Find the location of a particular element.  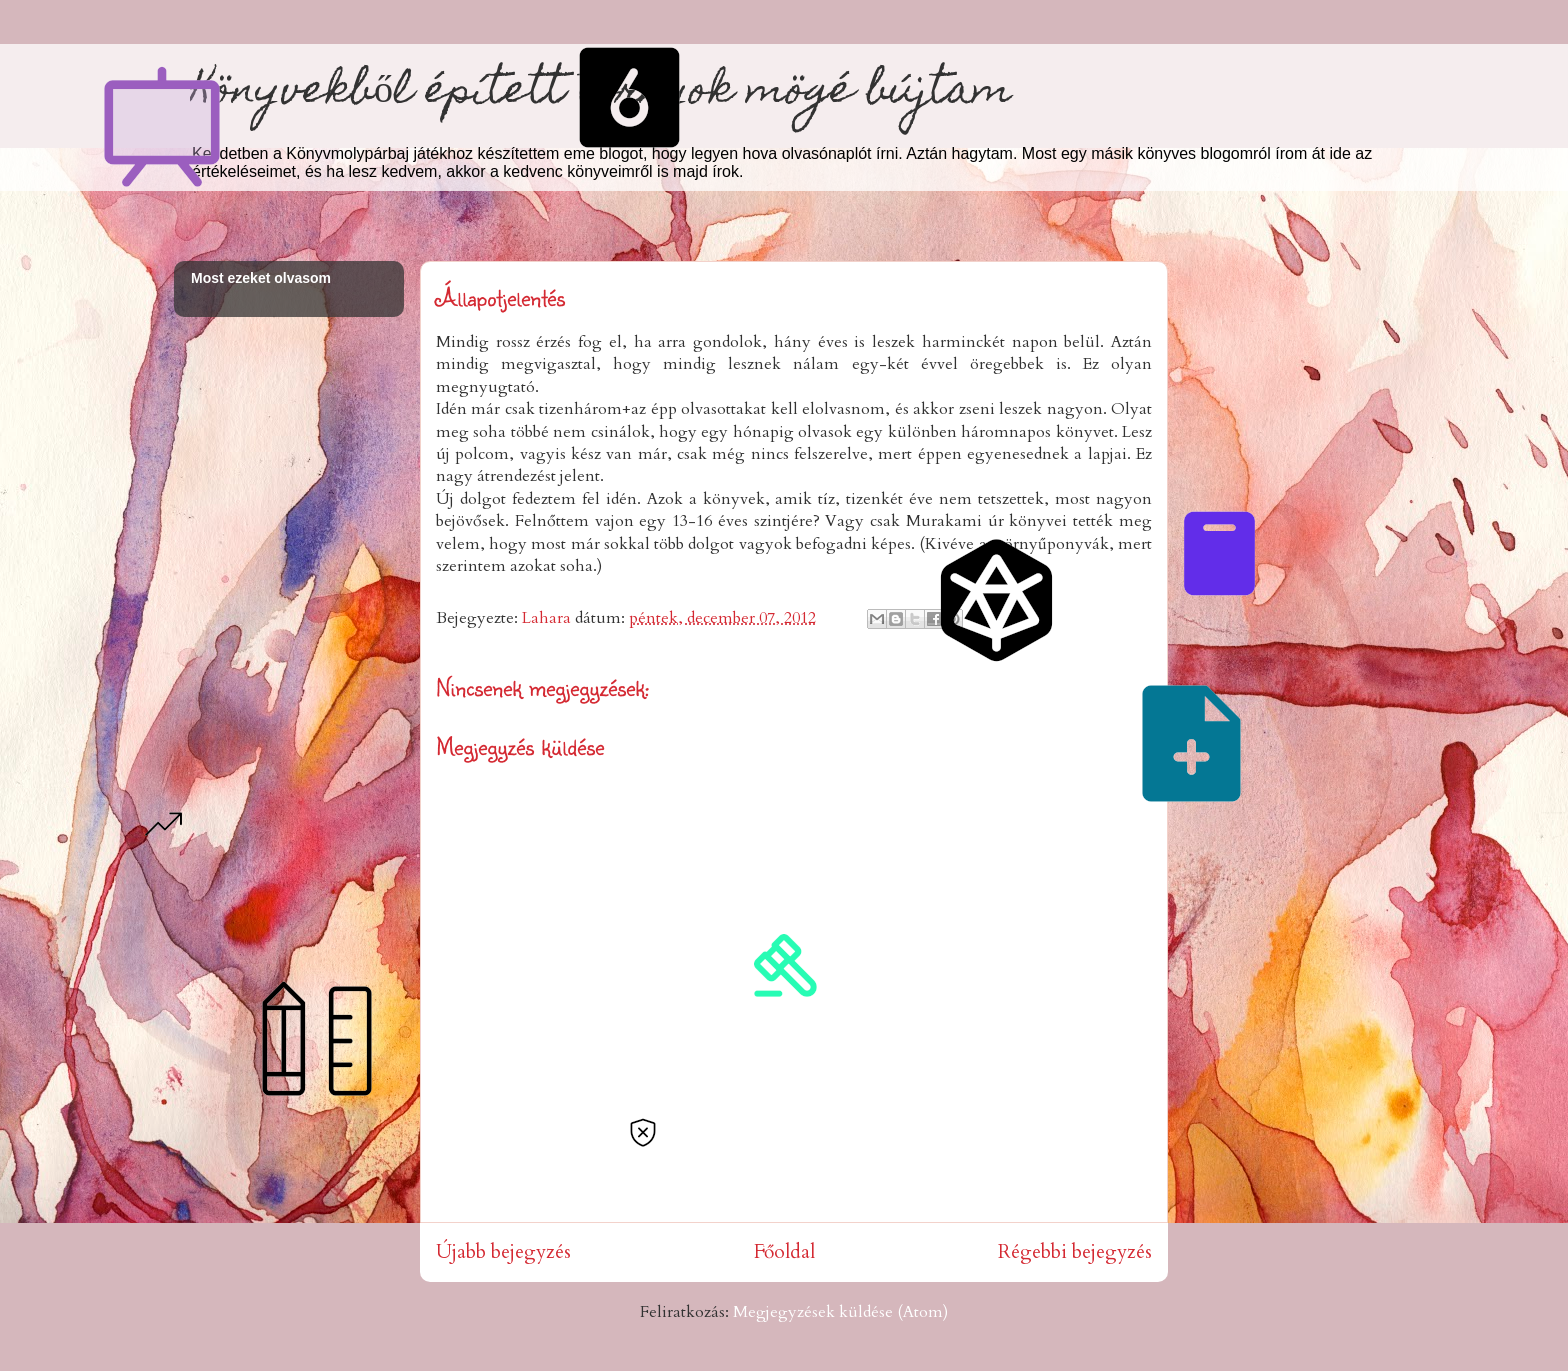

start or view a presentation is located at coordinates (162, 129).